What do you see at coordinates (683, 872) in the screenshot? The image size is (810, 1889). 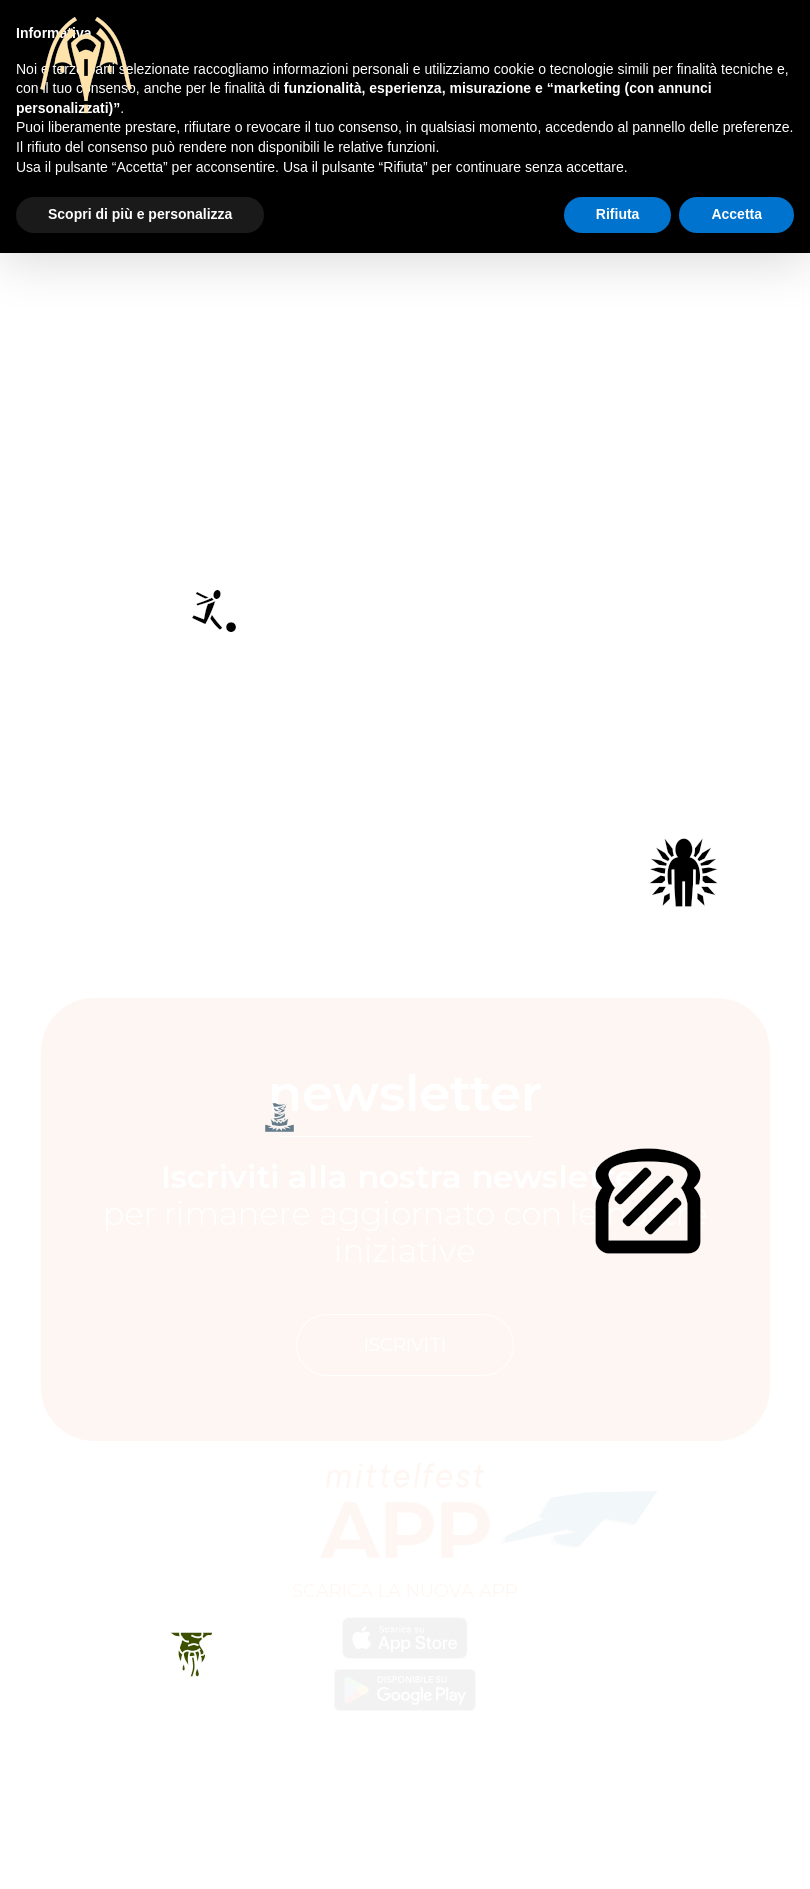 I see `activate frost aura ability` at bounding box center [683, 872].